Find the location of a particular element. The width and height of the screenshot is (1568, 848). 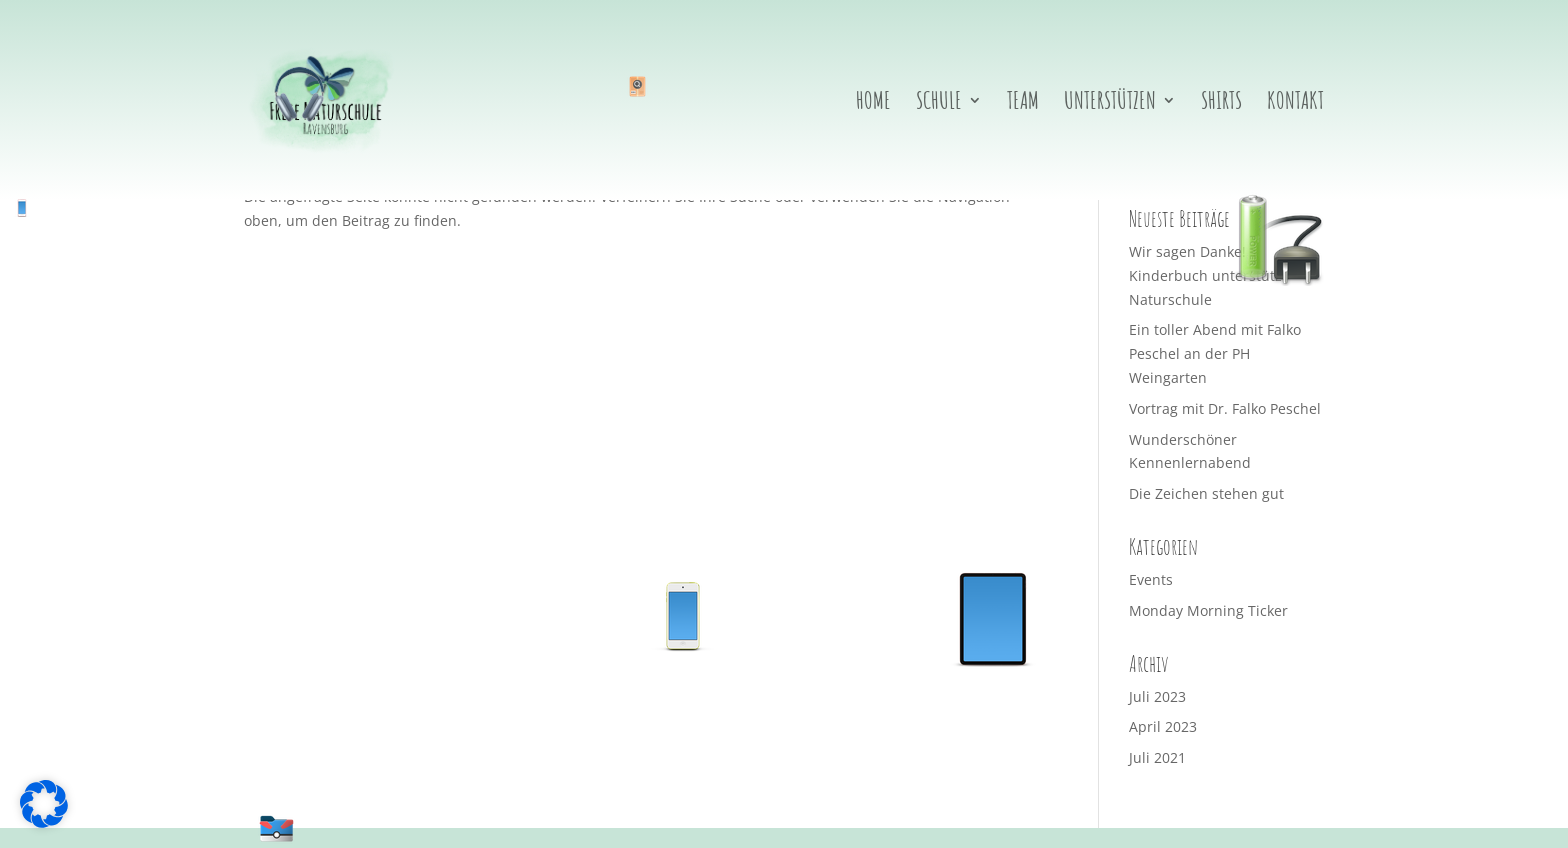

iPad Air device icon is located at coordinates (993, 620).